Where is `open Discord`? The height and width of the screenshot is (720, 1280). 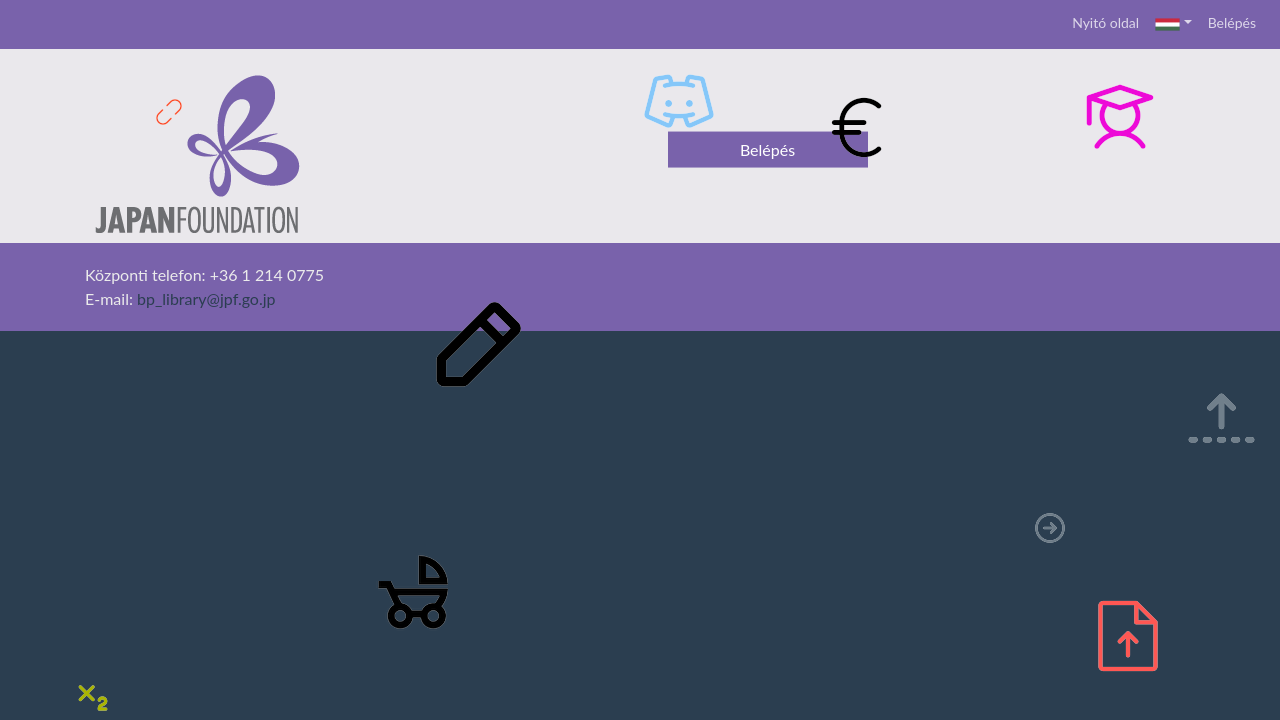
open Discord is located at coordinates (679, 100).